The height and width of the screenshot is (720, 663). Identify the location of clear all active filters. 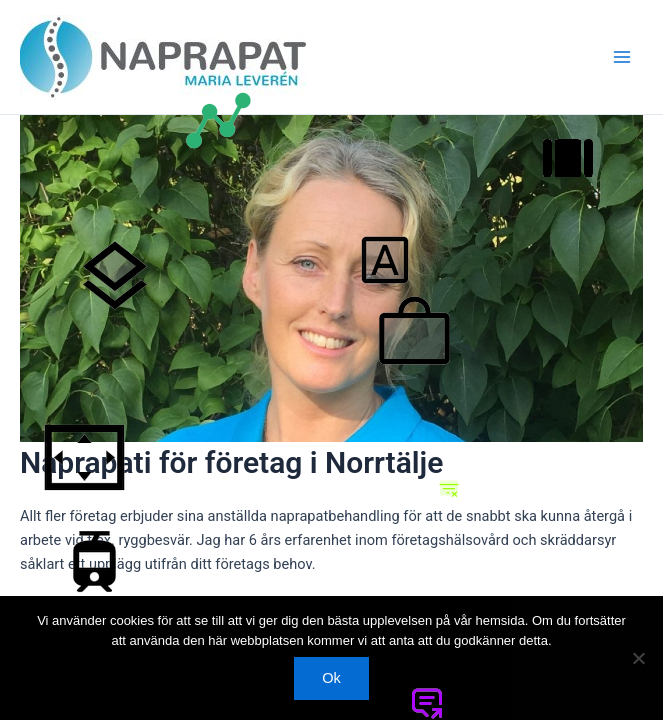
(449, 488).